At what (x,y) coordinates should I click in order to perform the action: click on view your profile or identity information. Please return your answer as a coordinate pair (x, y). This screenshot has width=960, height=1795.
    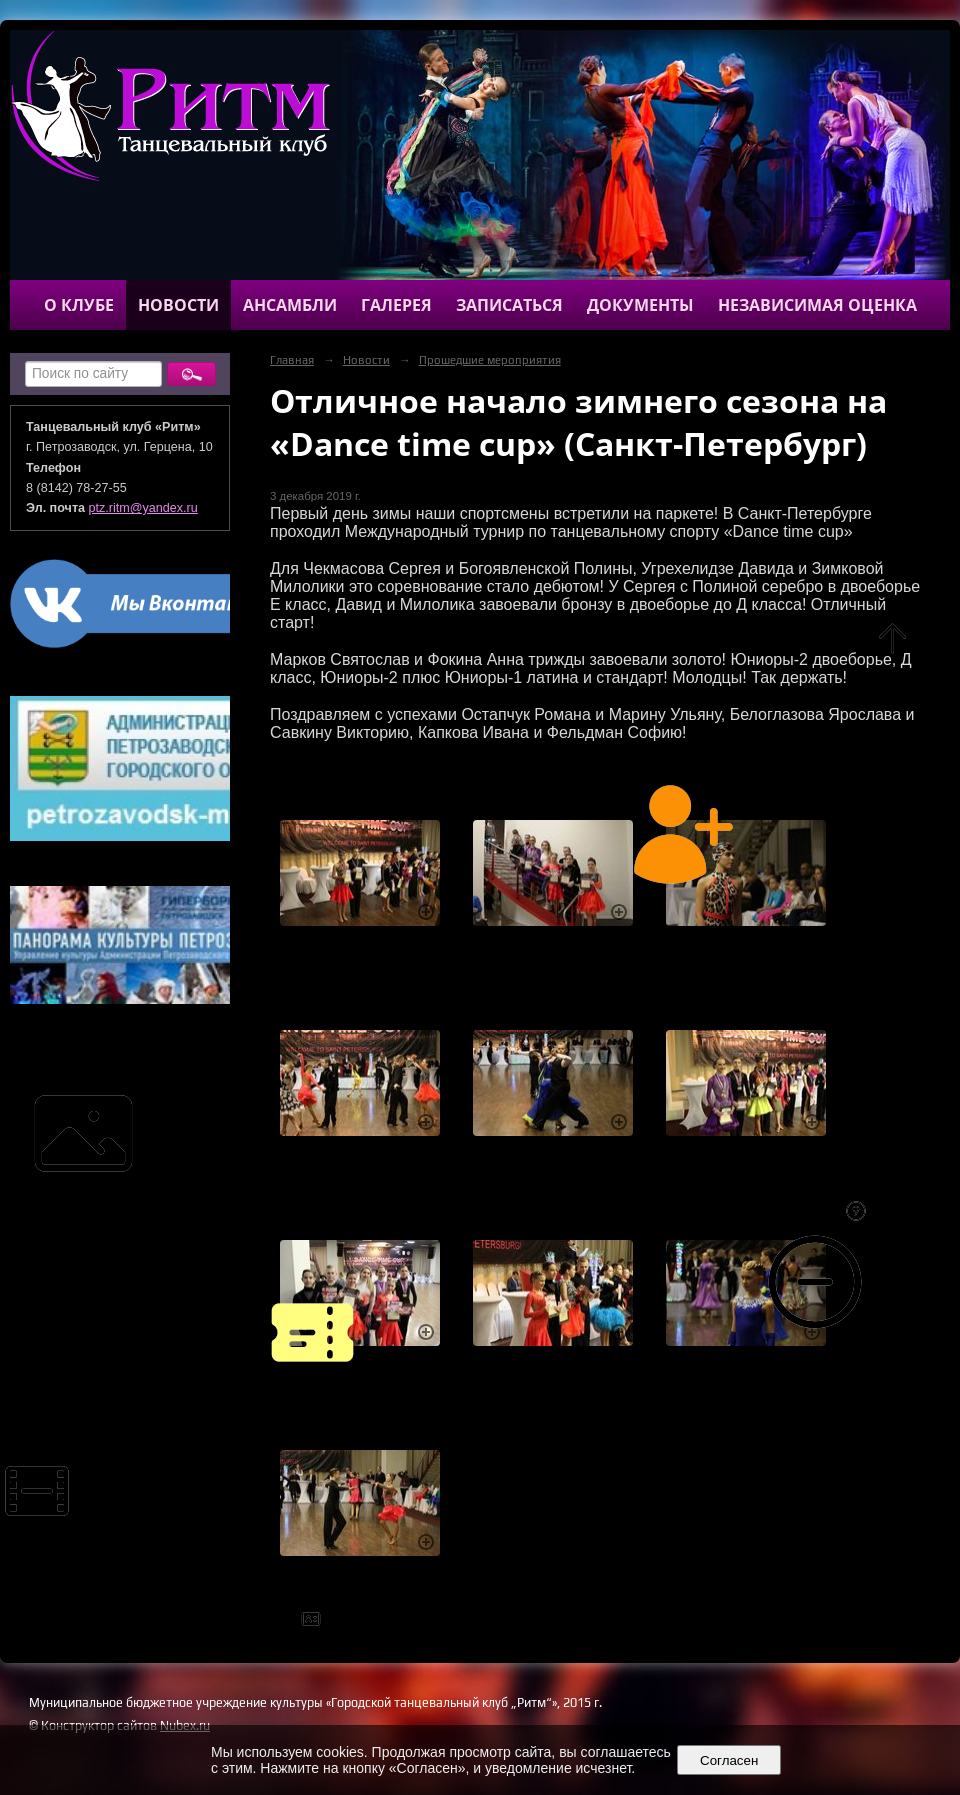
    Looking at the image, I should click on (311, 1619).